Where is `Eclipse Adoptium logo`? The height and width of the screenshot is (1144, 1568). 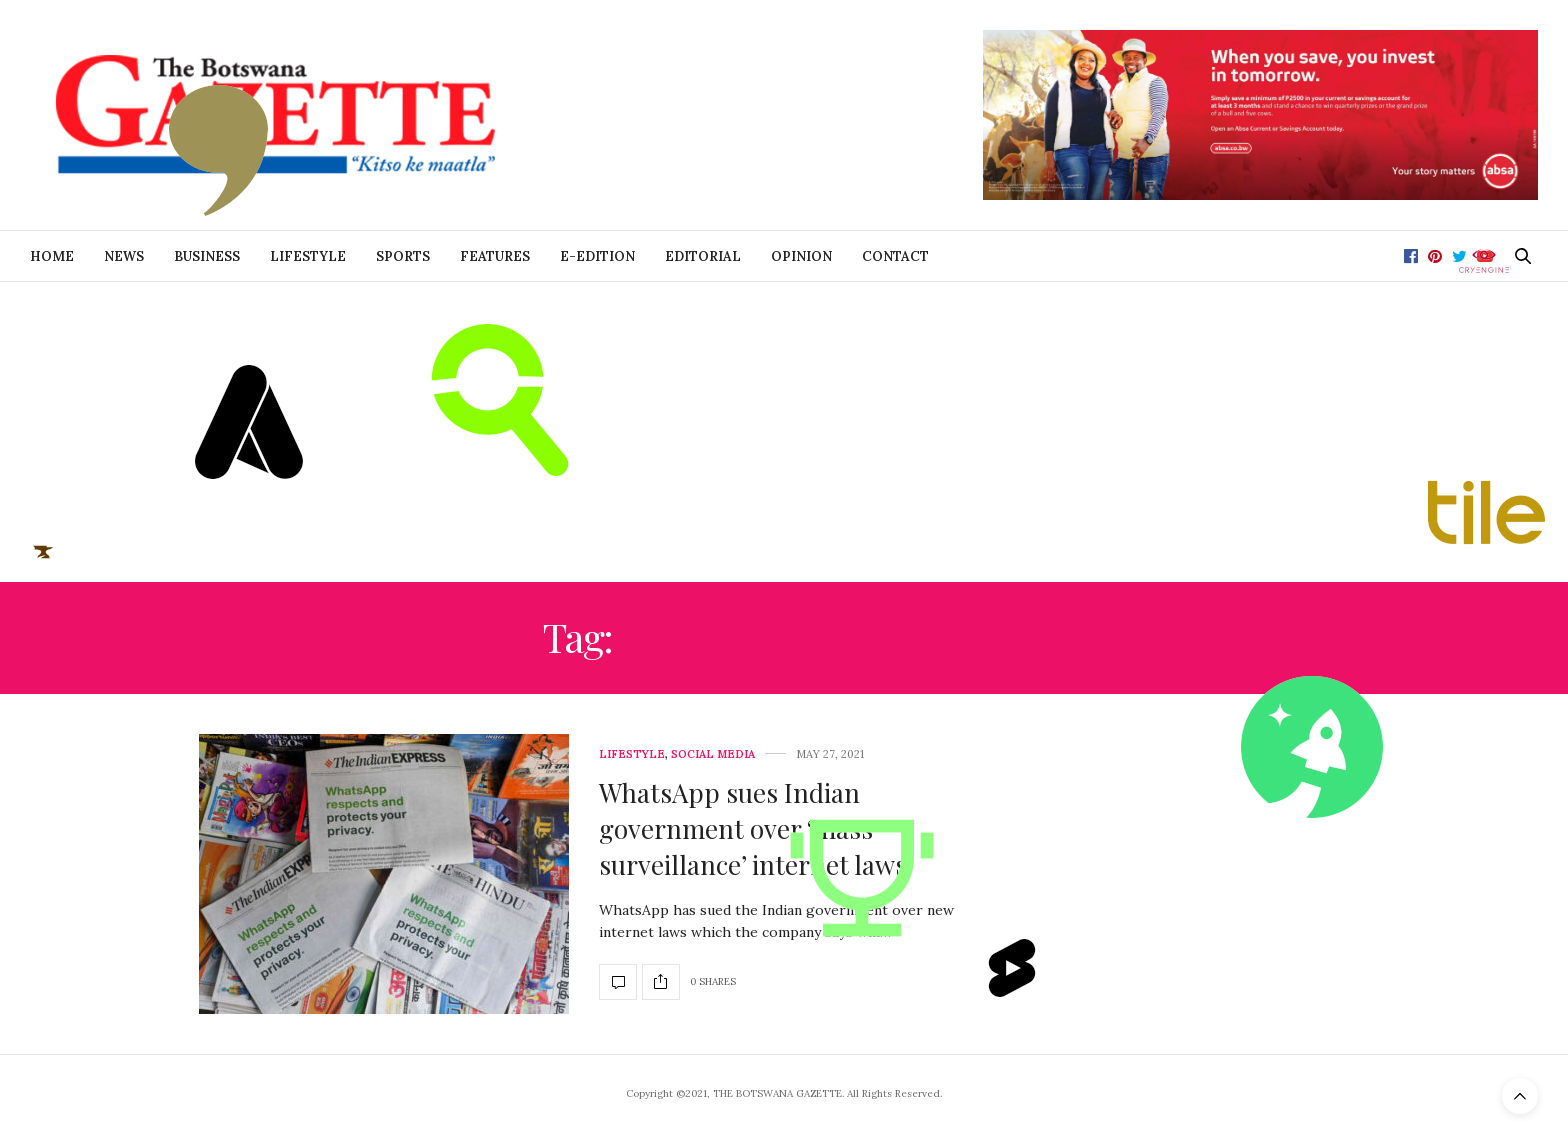
Eclipse Adoptium logo is located at coordinates (249, 422).